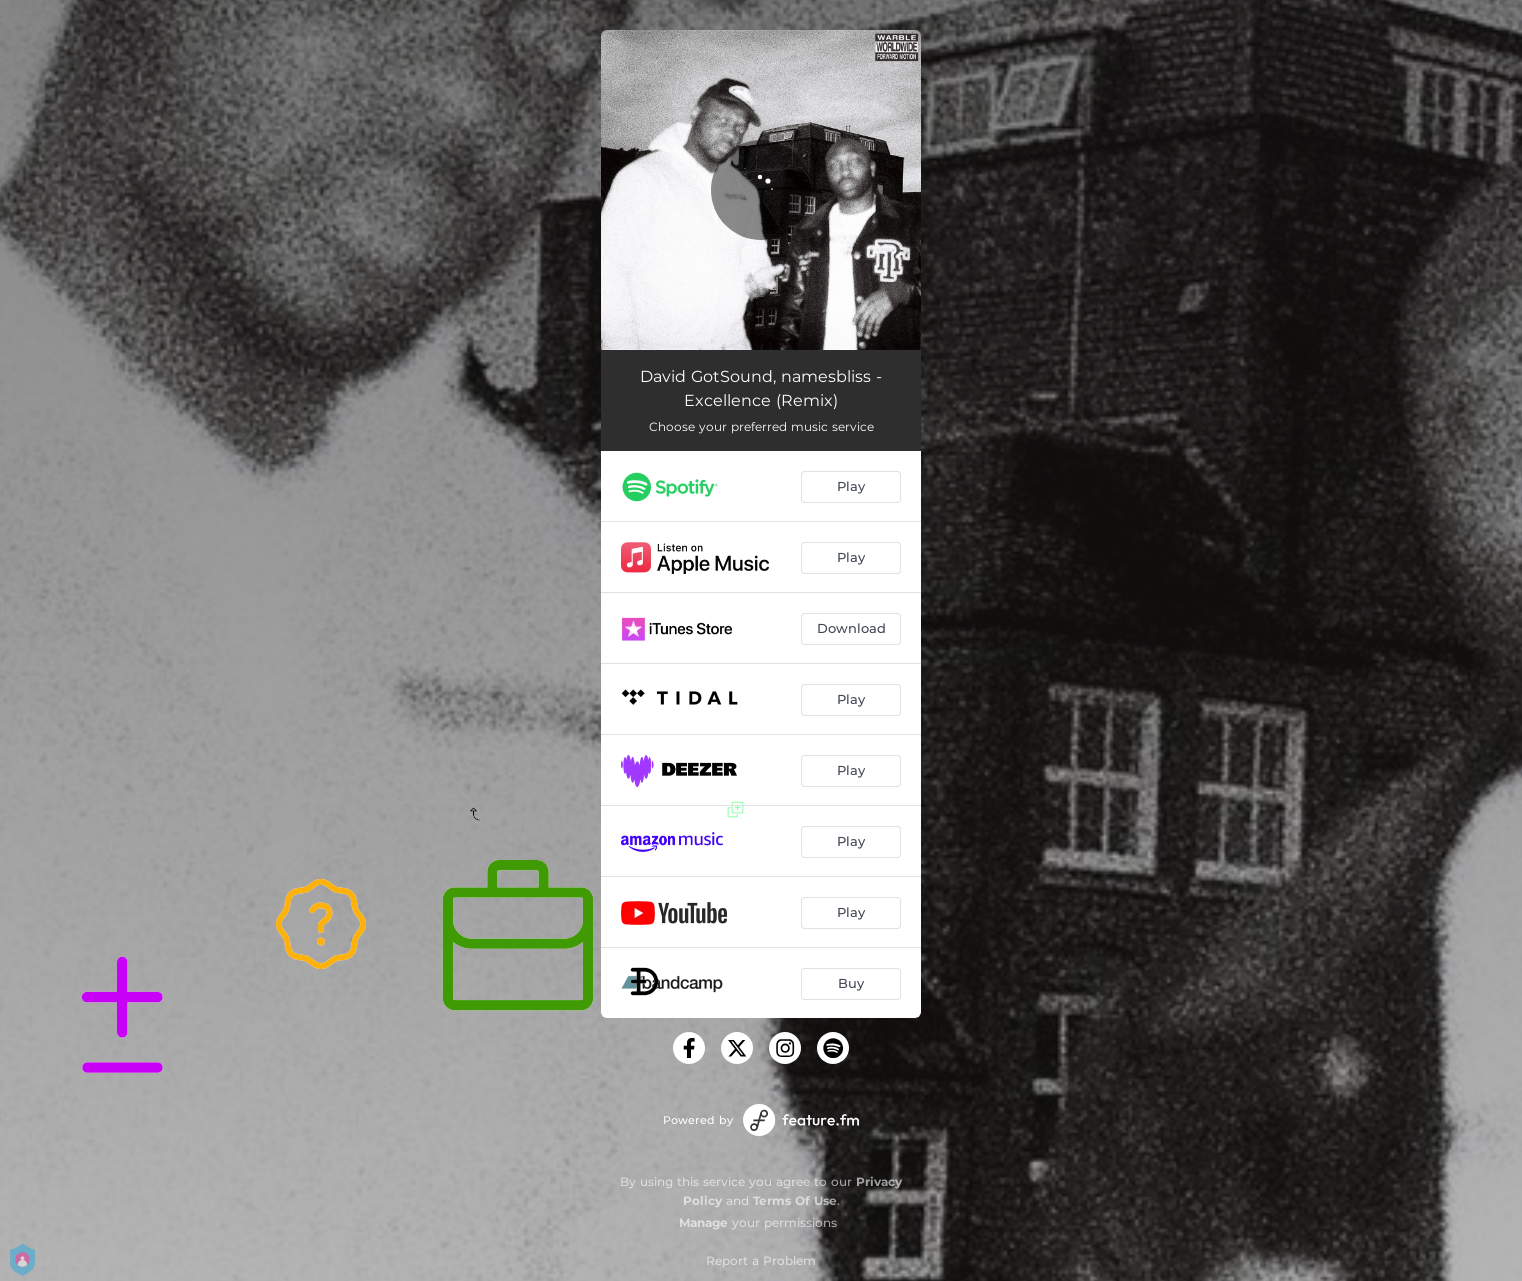 This screenshot has height=1281, width=1522. Describe the element at coordinates (321, 924) in the screenshot. I see `indicates unverified status or identity` at that location.